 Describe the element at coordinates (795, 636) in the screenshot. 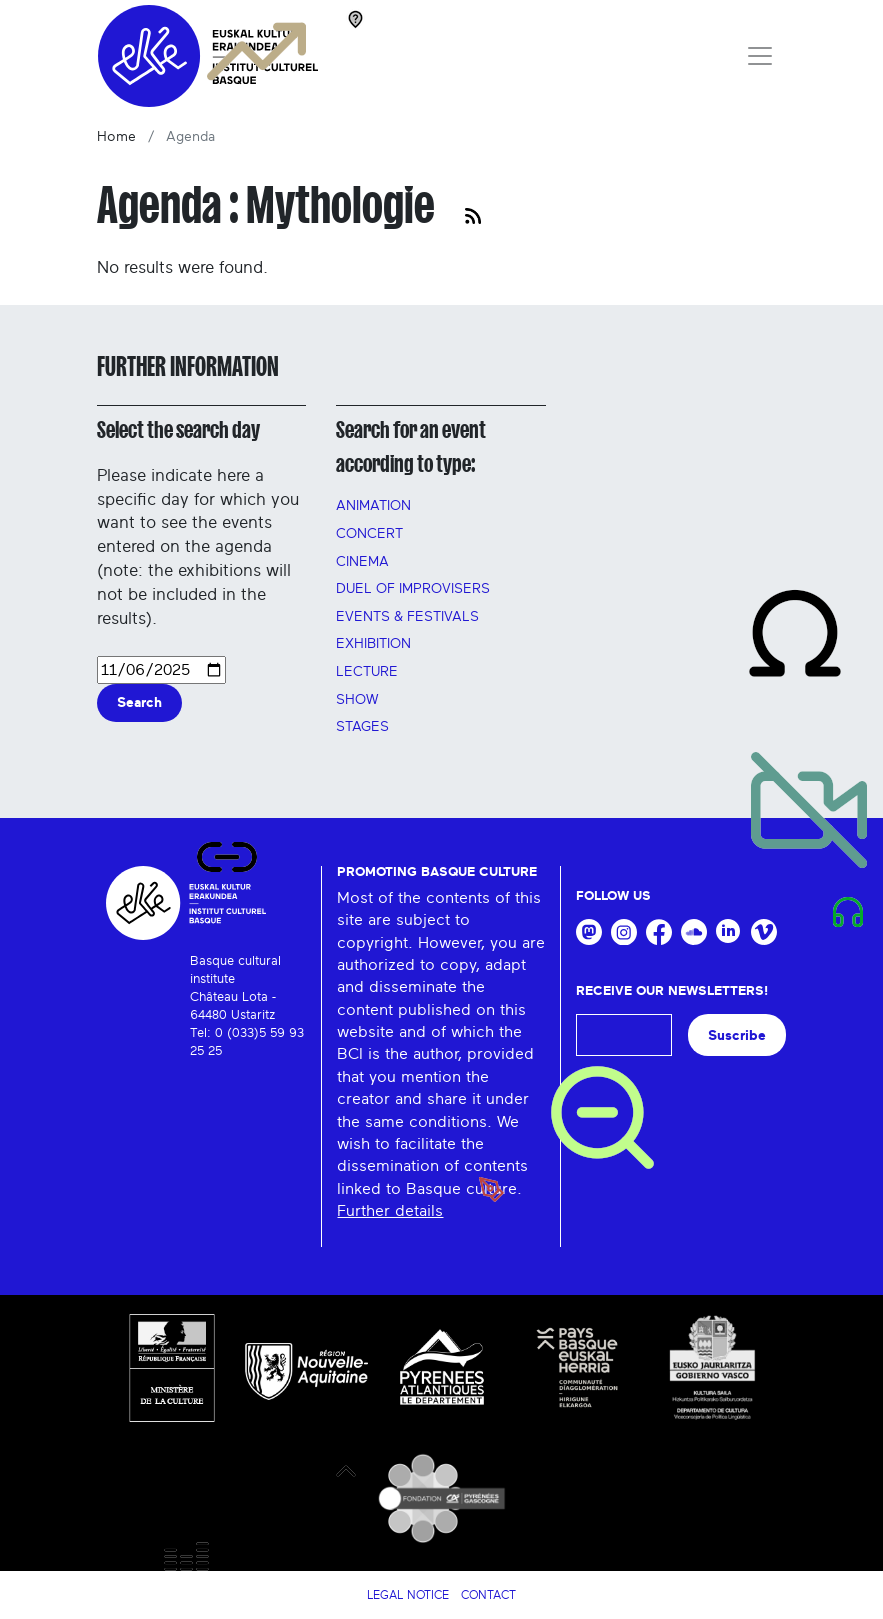

I see `represents the omega symbol in mathematical or scientific contexts` at that location.